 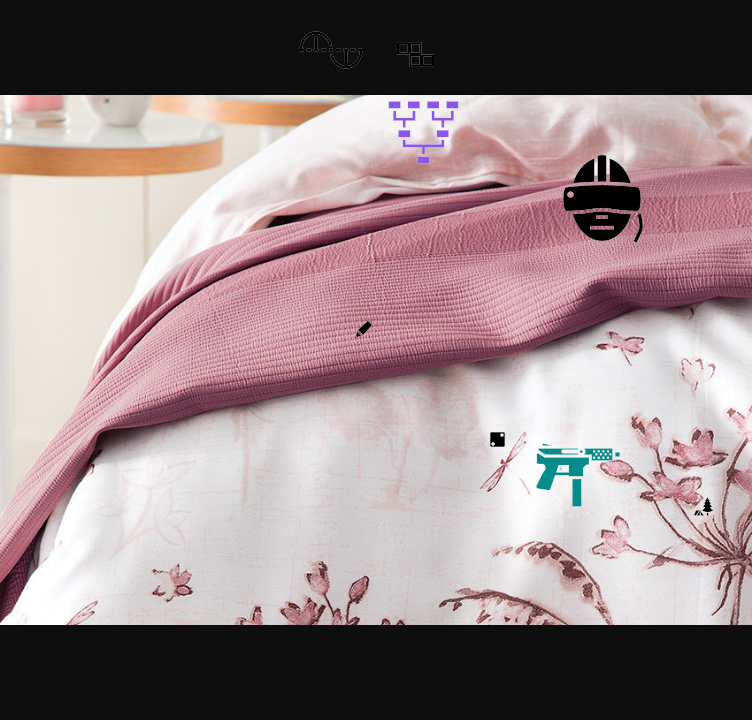 What do you see at coordinates (578, 475) in the screenshot?
I see `select tec-9 weapon in game inventory` at bounding box center [578, 475].